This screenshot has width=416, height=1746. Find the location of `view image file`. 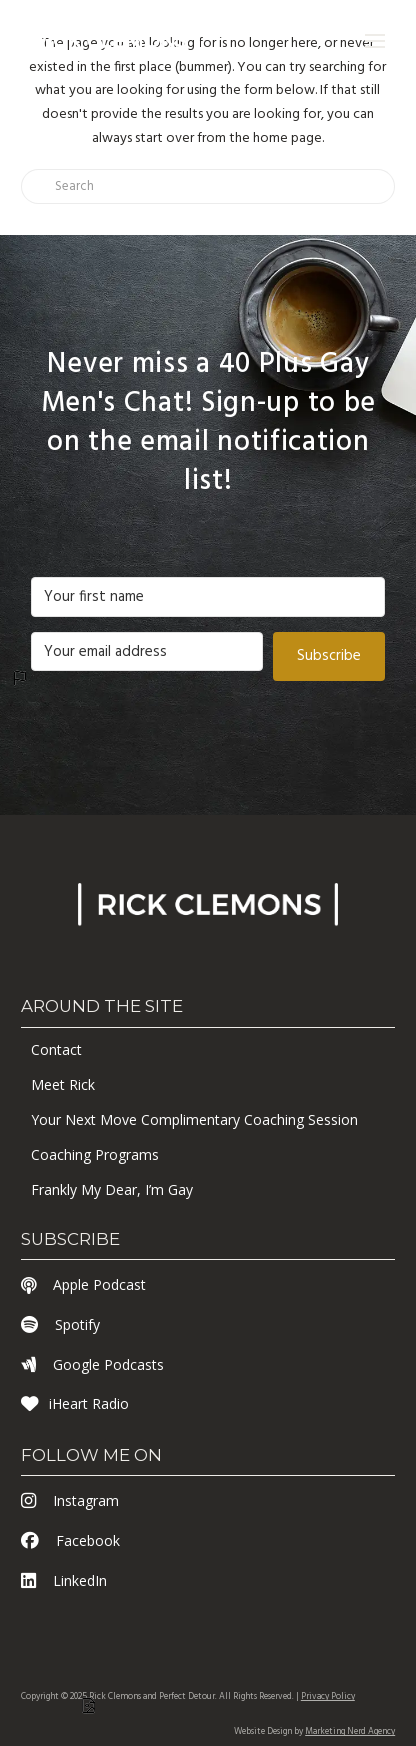

view image file is located at coordinates (88, 1705).